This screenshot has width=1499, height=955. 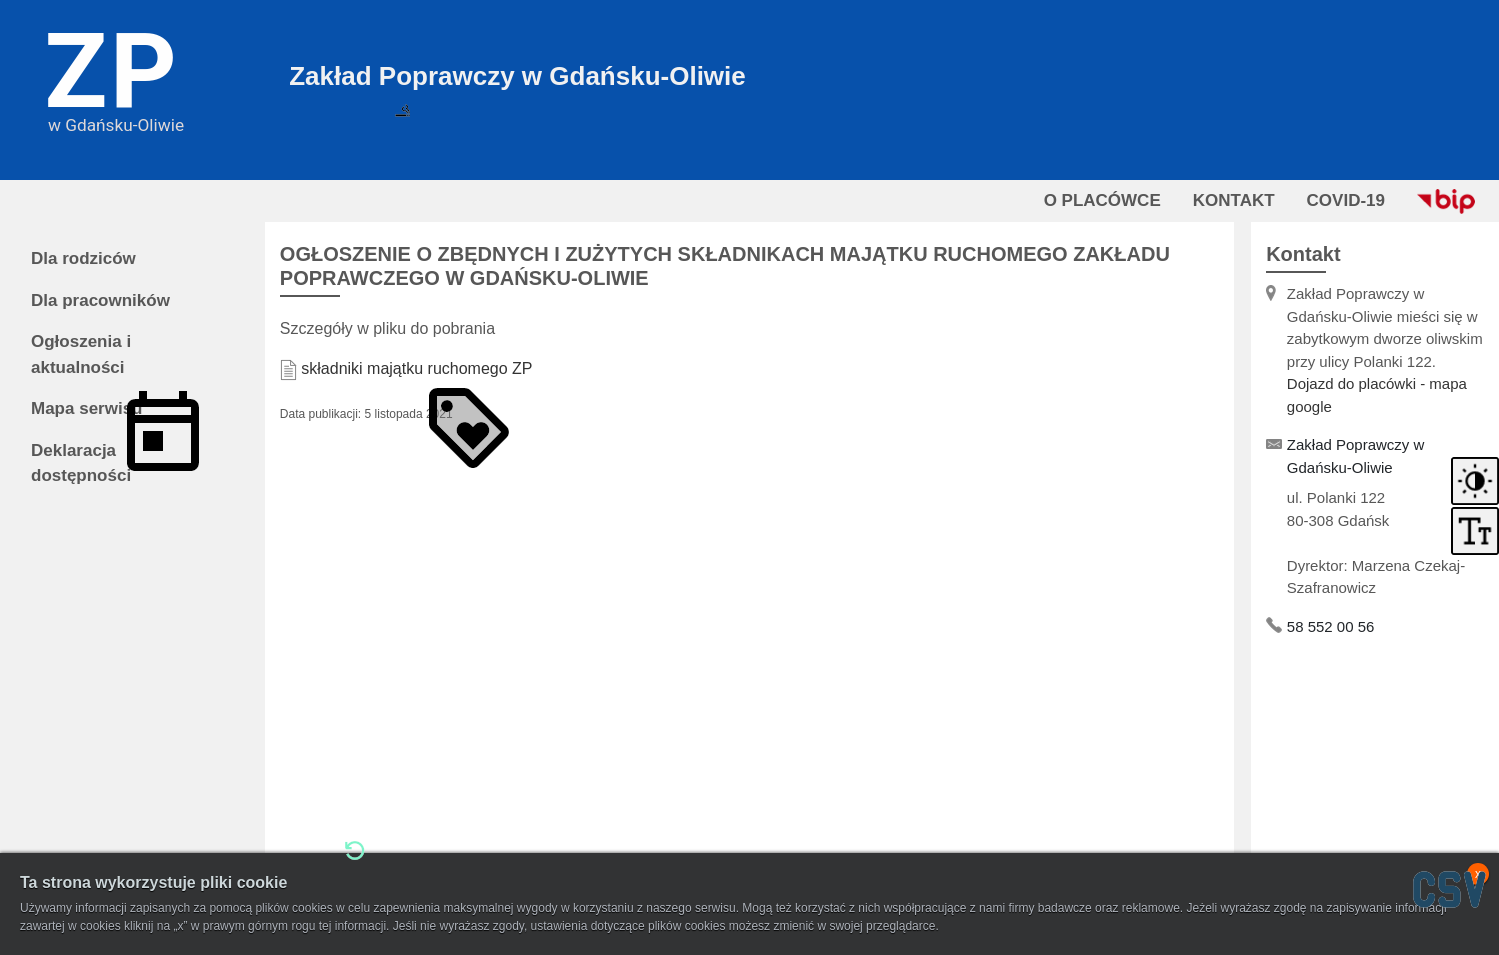 I want to click on access loyalty rewards or points, so click(x=469, y=428).